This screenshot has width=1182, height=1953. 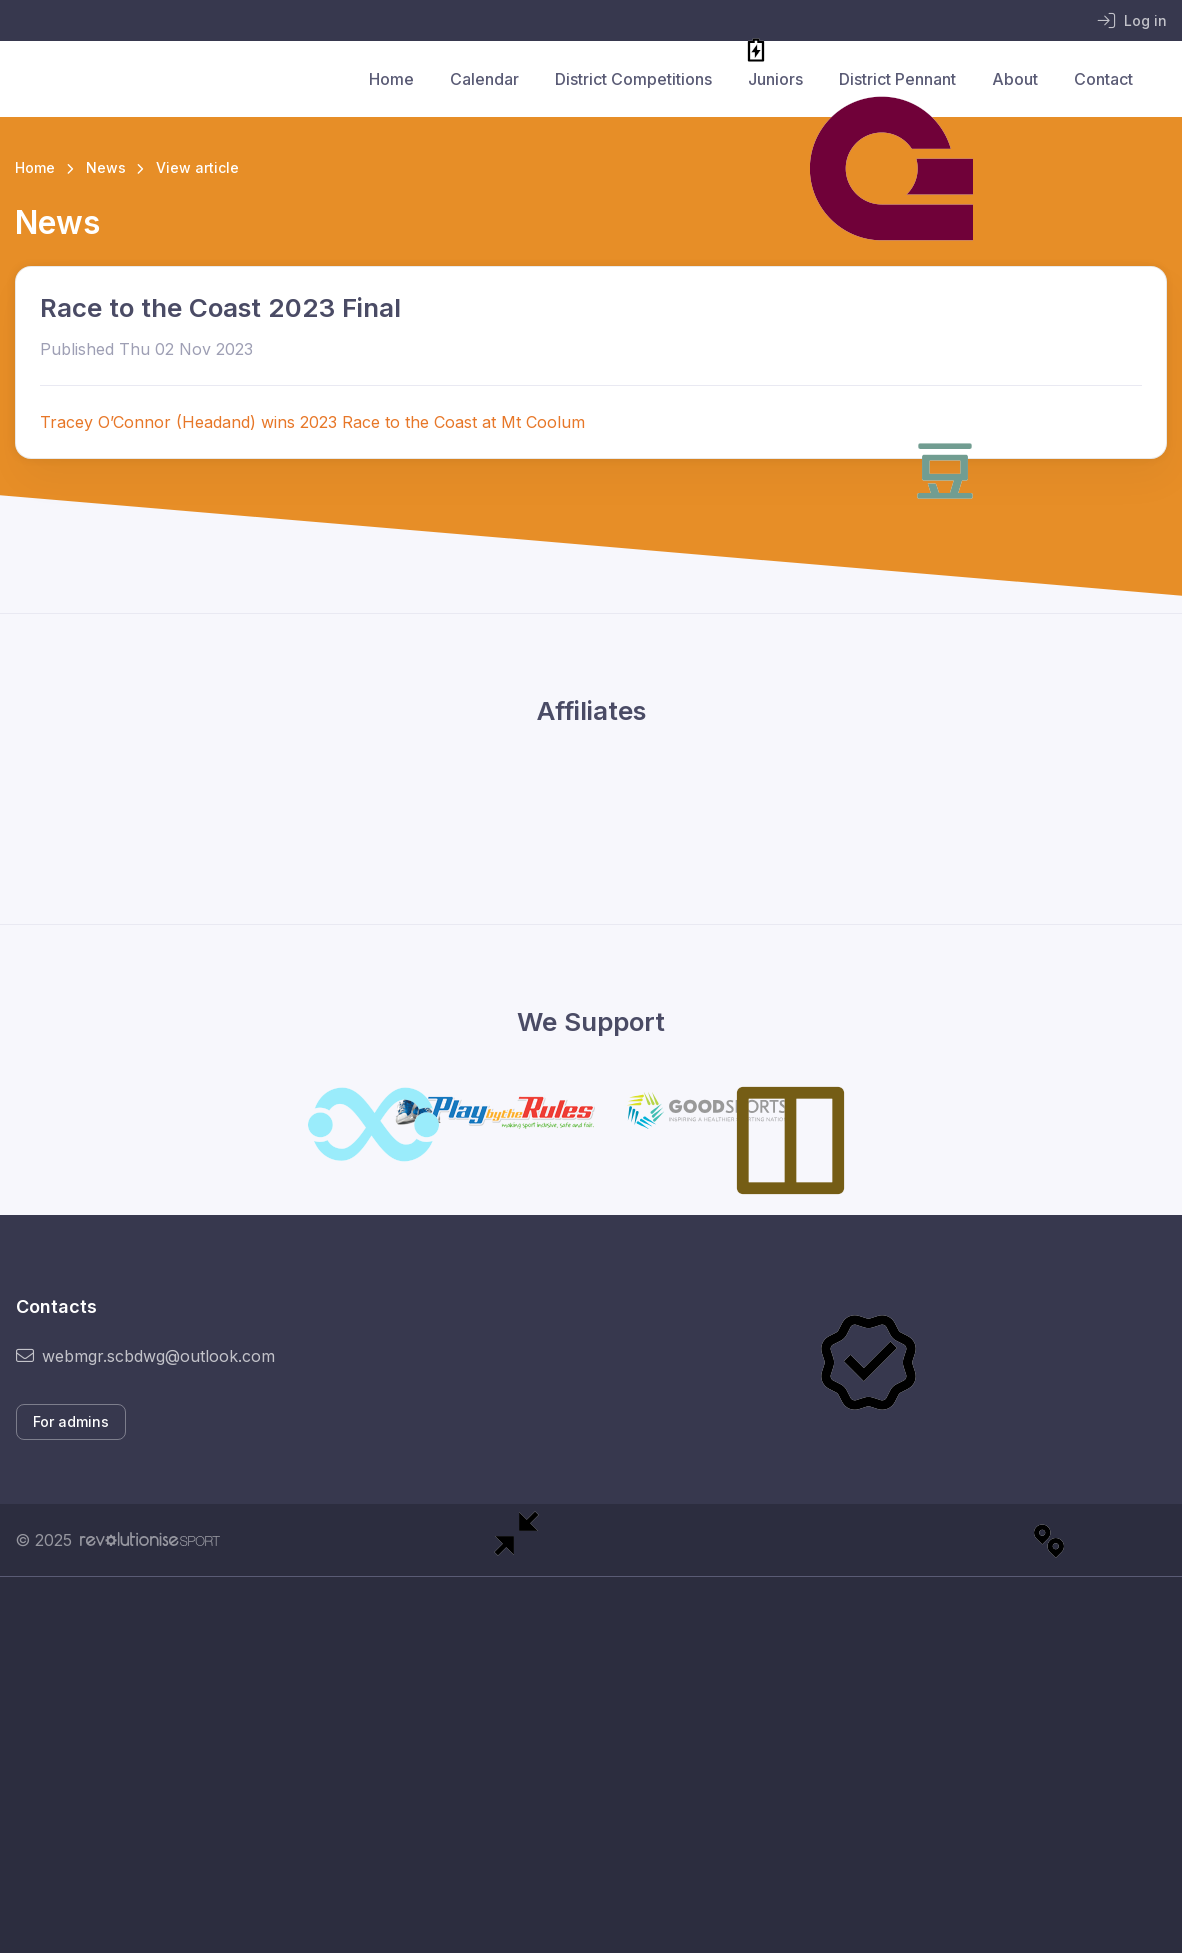 What do you see at coordinates (868, 1362) in the screenshot?
I see `indicates a verified account or profile` at bounding box center [868, 1362].